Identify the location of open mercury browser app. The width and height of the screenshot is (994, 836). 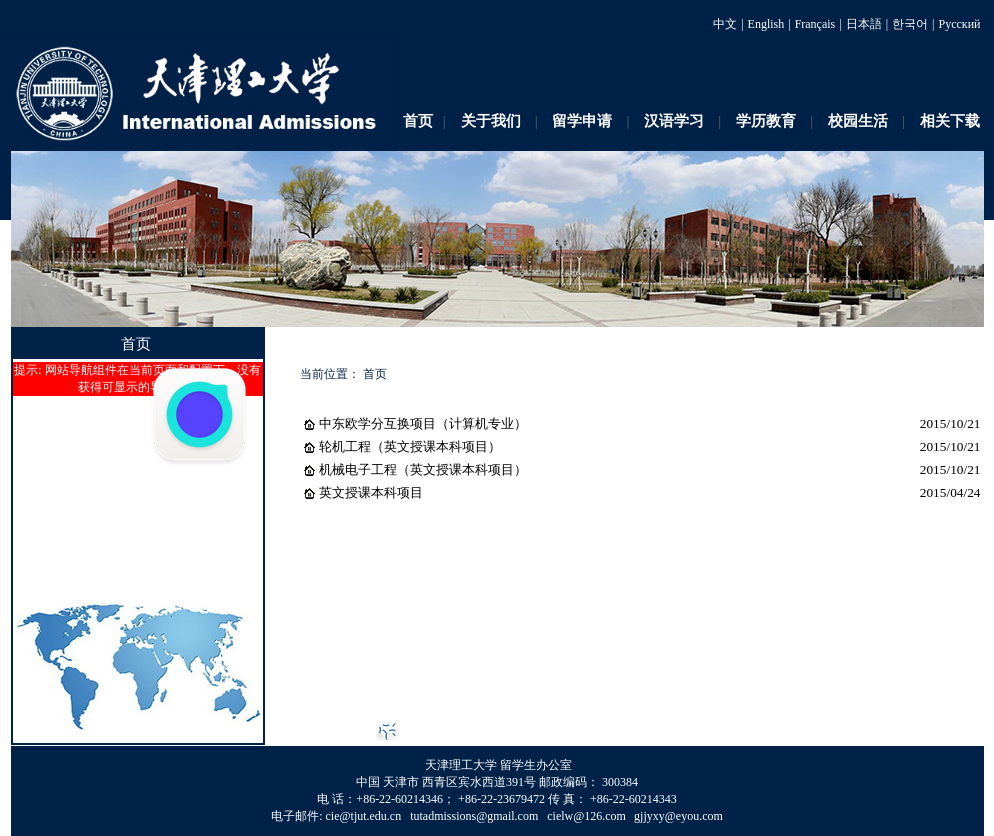
(199, 414).